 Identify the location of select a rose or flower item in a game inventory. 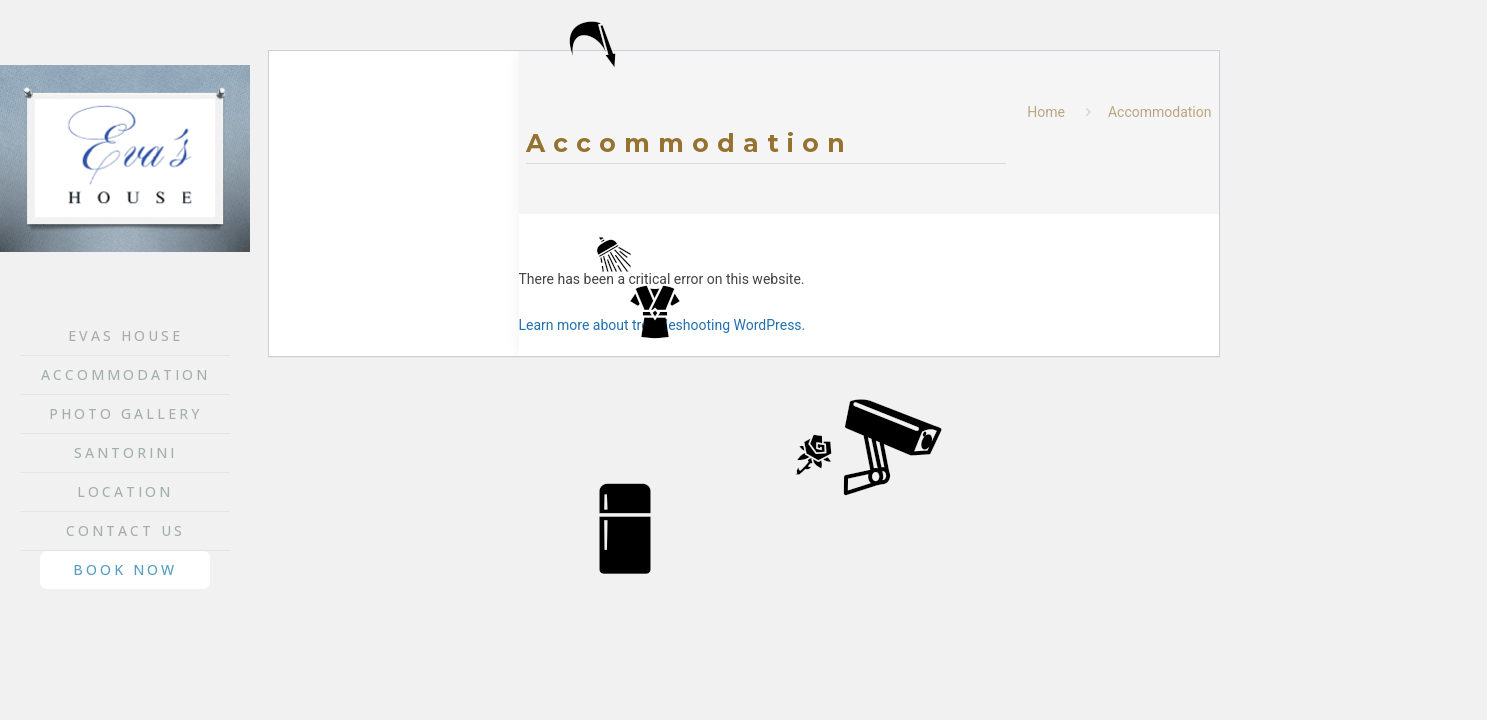
(811, 454).